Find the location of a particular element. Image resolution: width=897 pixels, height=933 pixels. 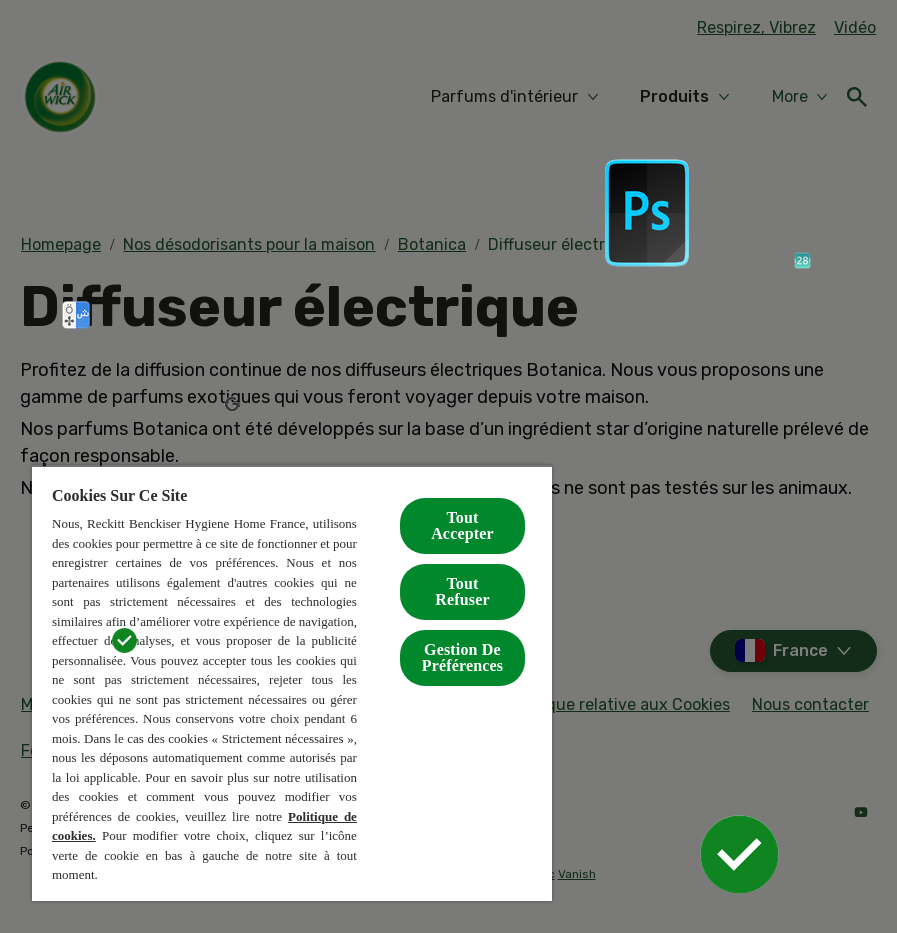

open character map application is located at coordinates (76, 315).